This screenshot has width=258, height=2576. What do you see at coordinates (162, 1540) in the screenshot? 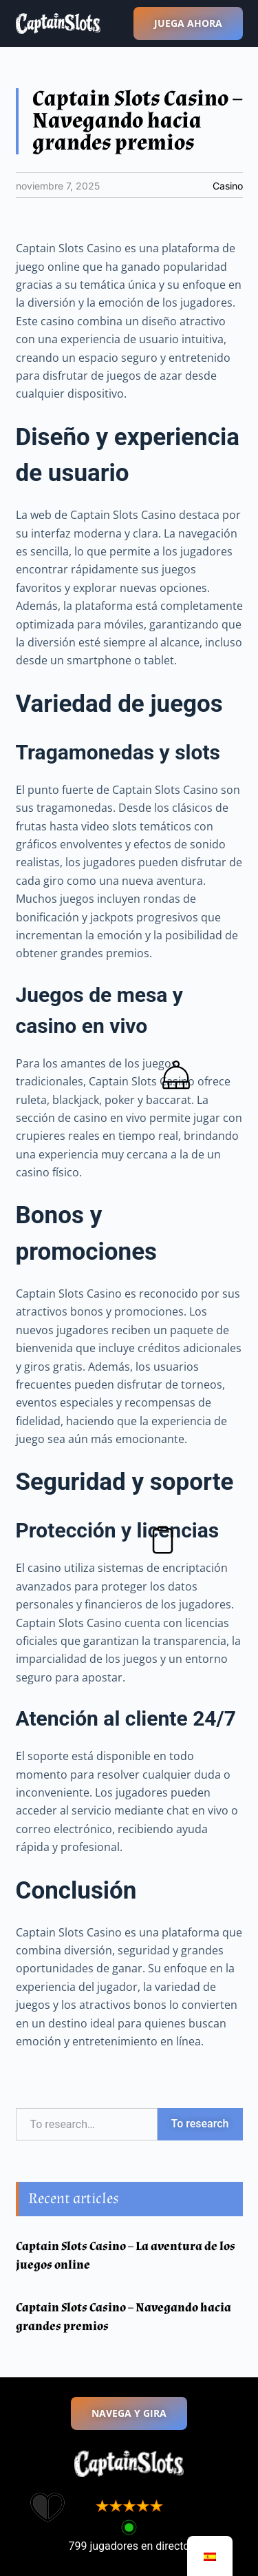
I see `access clipboard contents` at bounding box center [162, 1540].